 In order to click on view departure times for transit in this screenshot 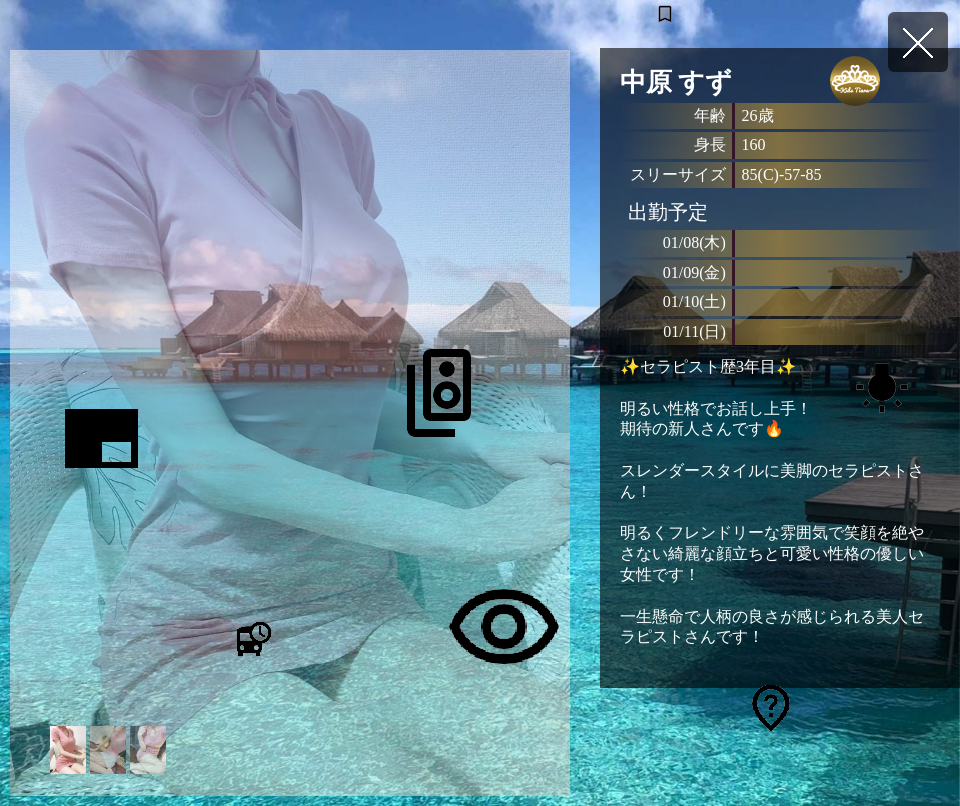, I will do `click(254, 639)`.